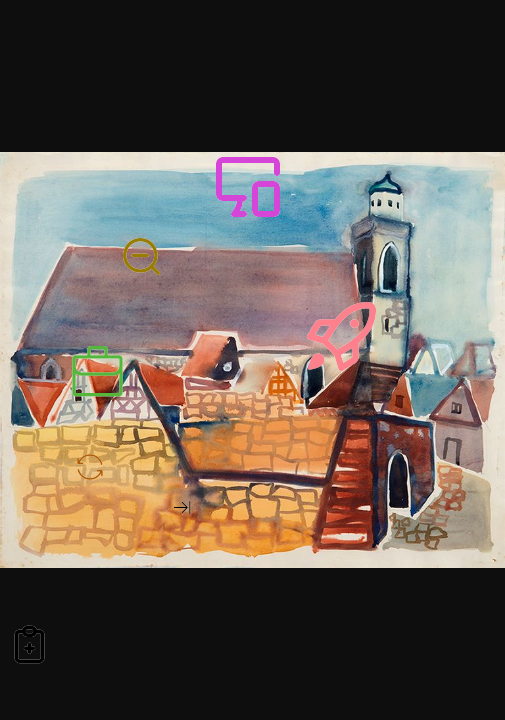 The height and width of the screenshot is (720, 505). Describe the element at coordinates (141, 256) in the screenshot. I see `zoom out to decrease magnification` at that location.